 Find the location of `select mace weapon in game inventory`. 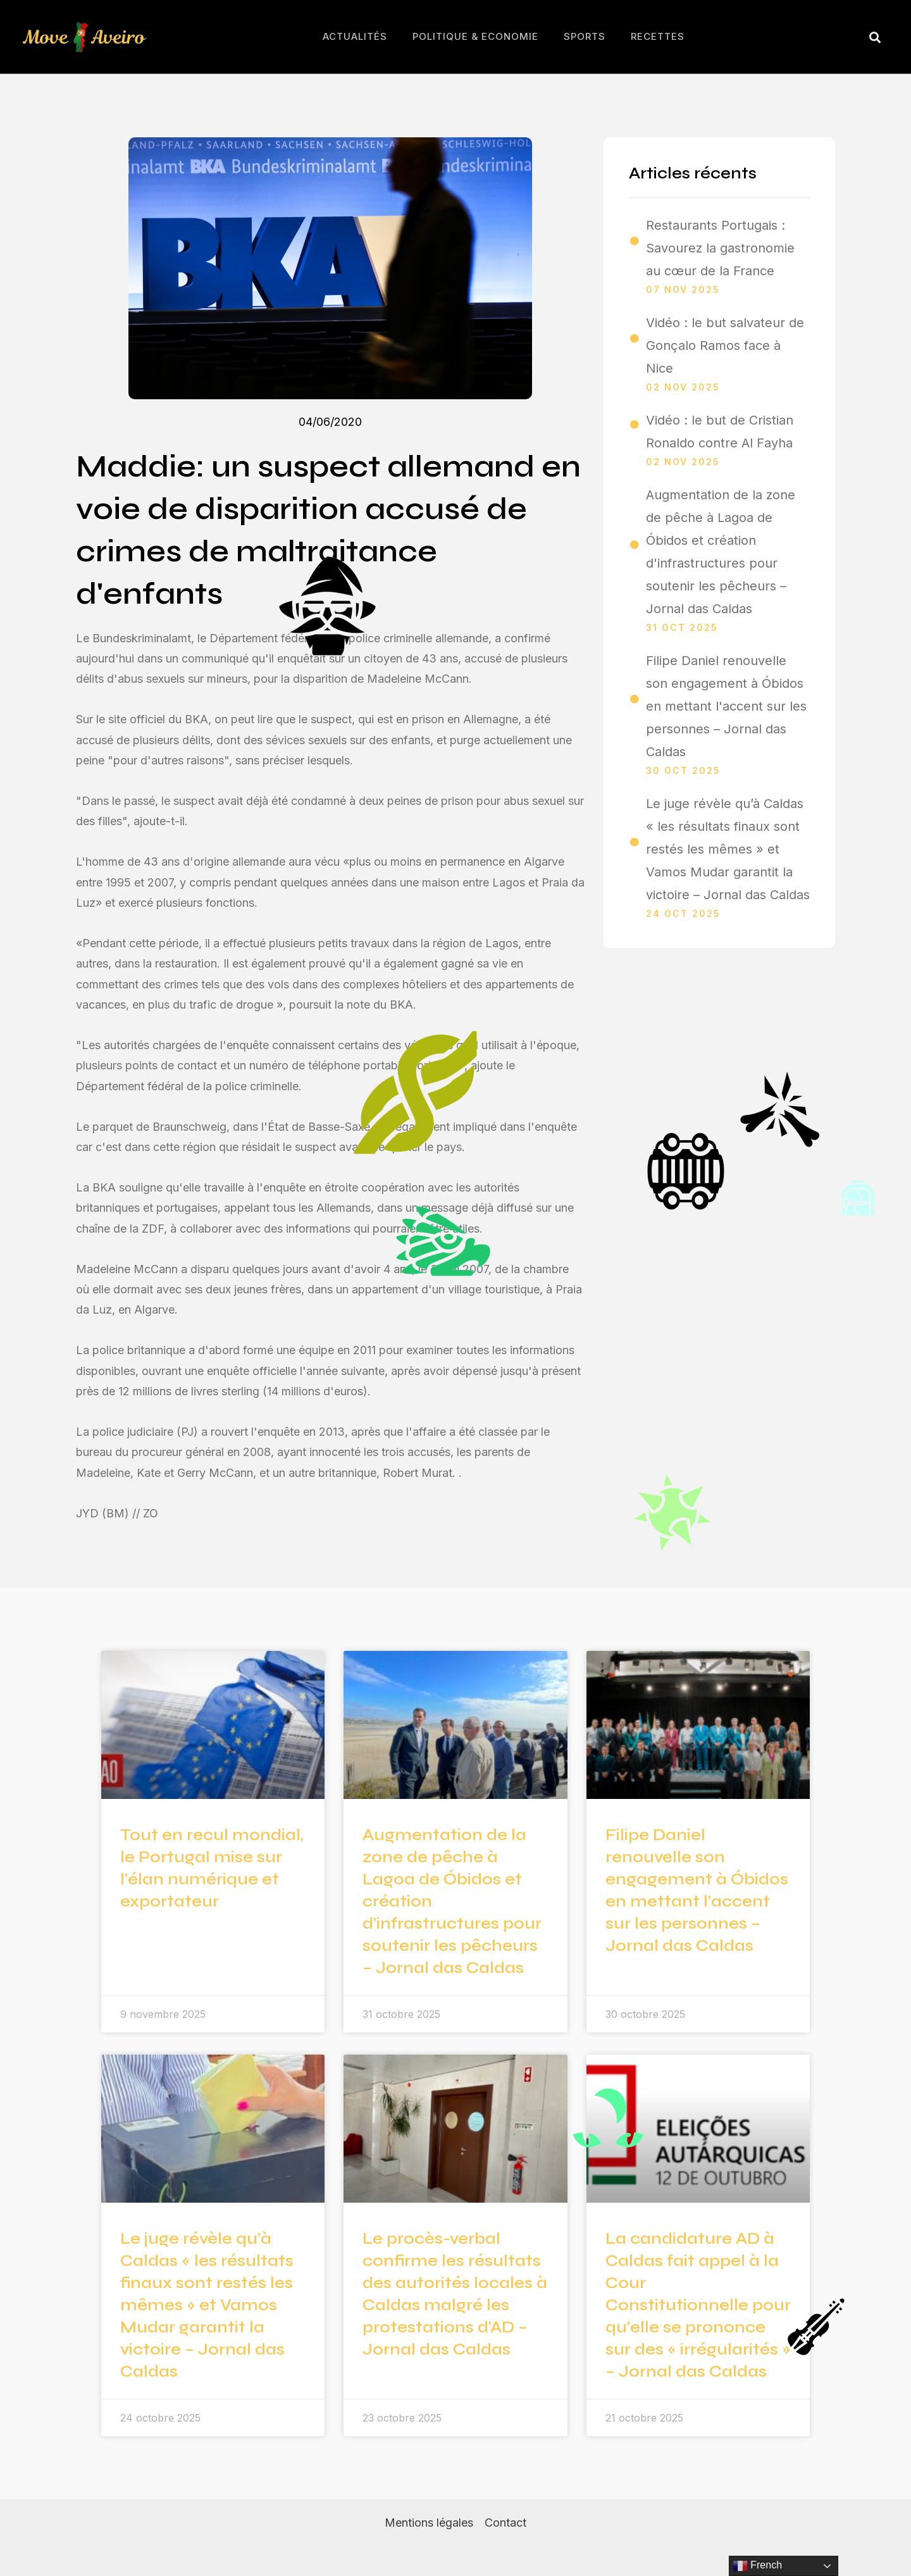

select mace weapon in game inventory is located at coordinates (672, 1512).